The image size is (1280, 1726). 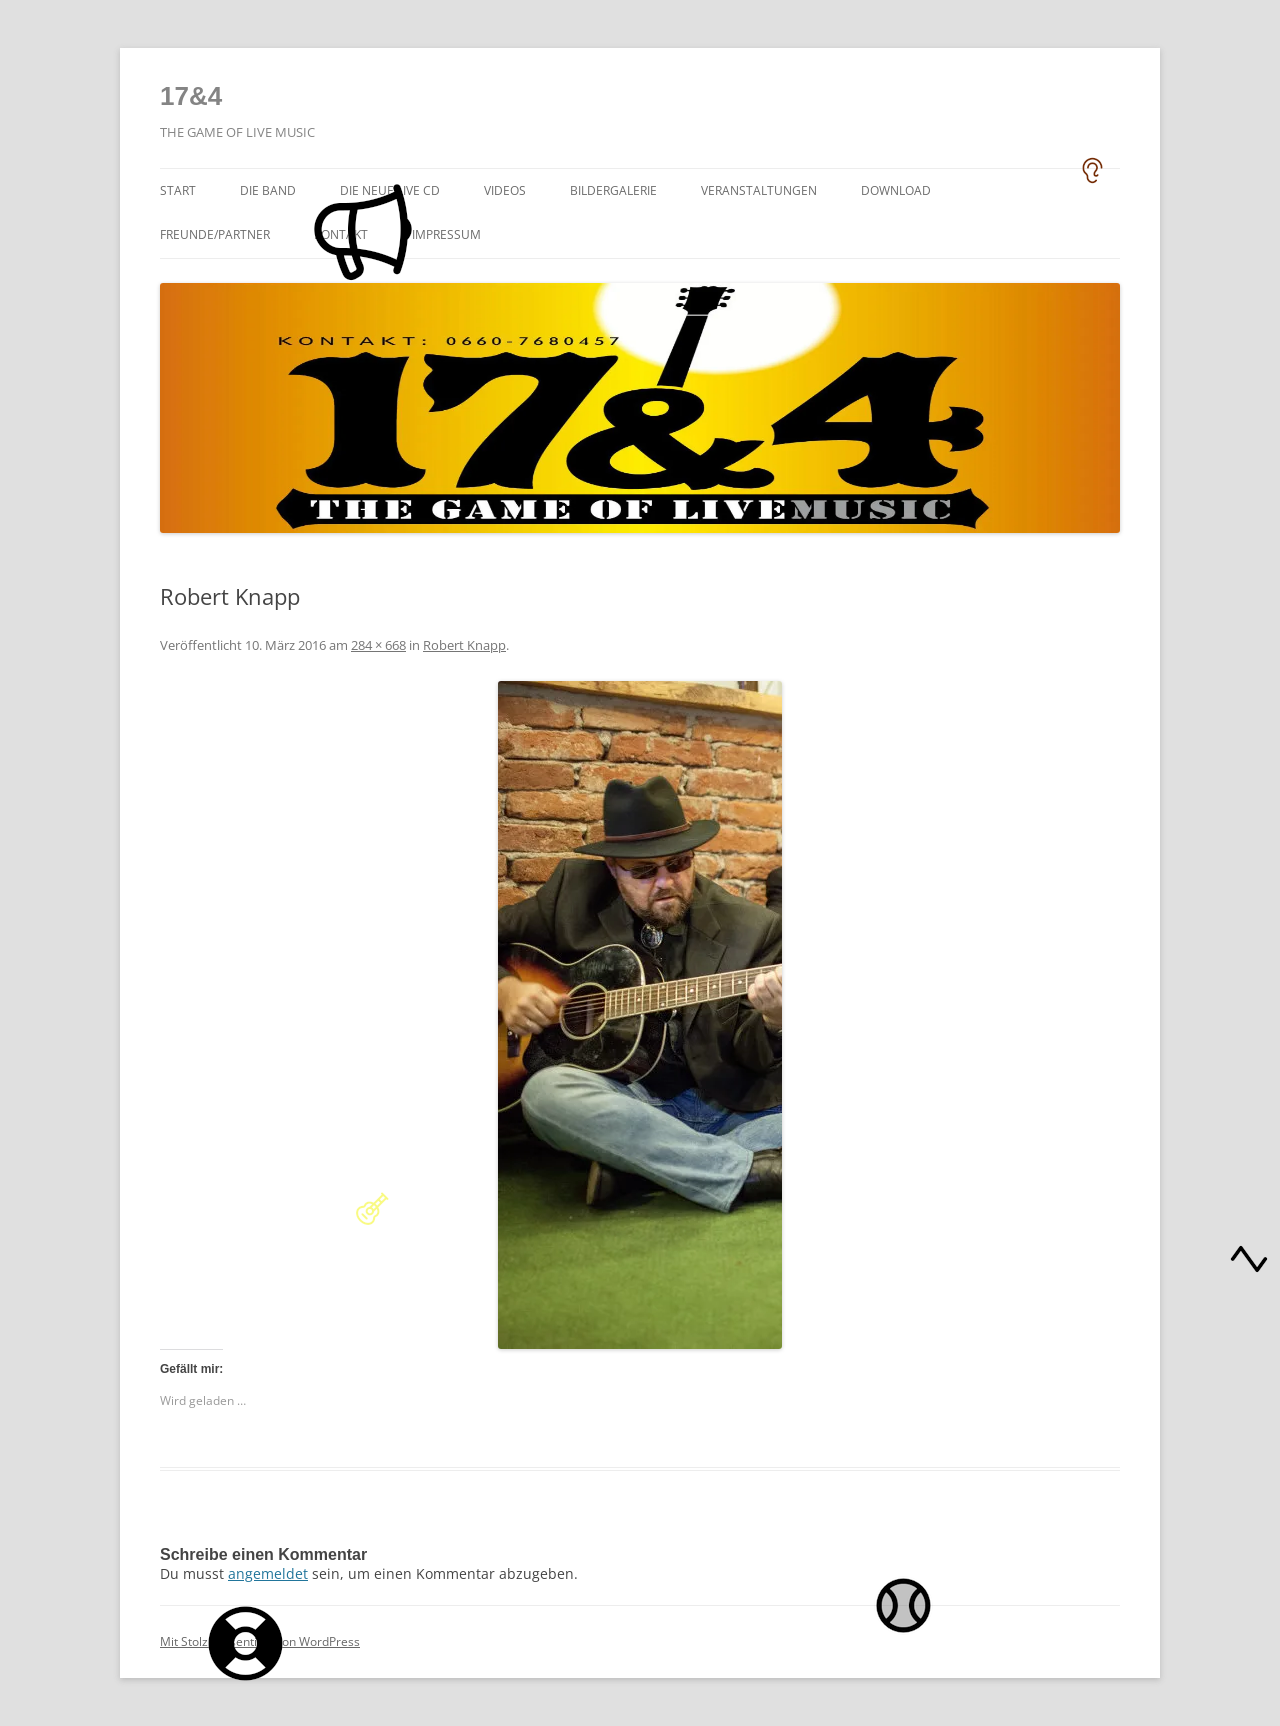 I want to click on access baseball scores and updates, so click(x=903, y=1605).